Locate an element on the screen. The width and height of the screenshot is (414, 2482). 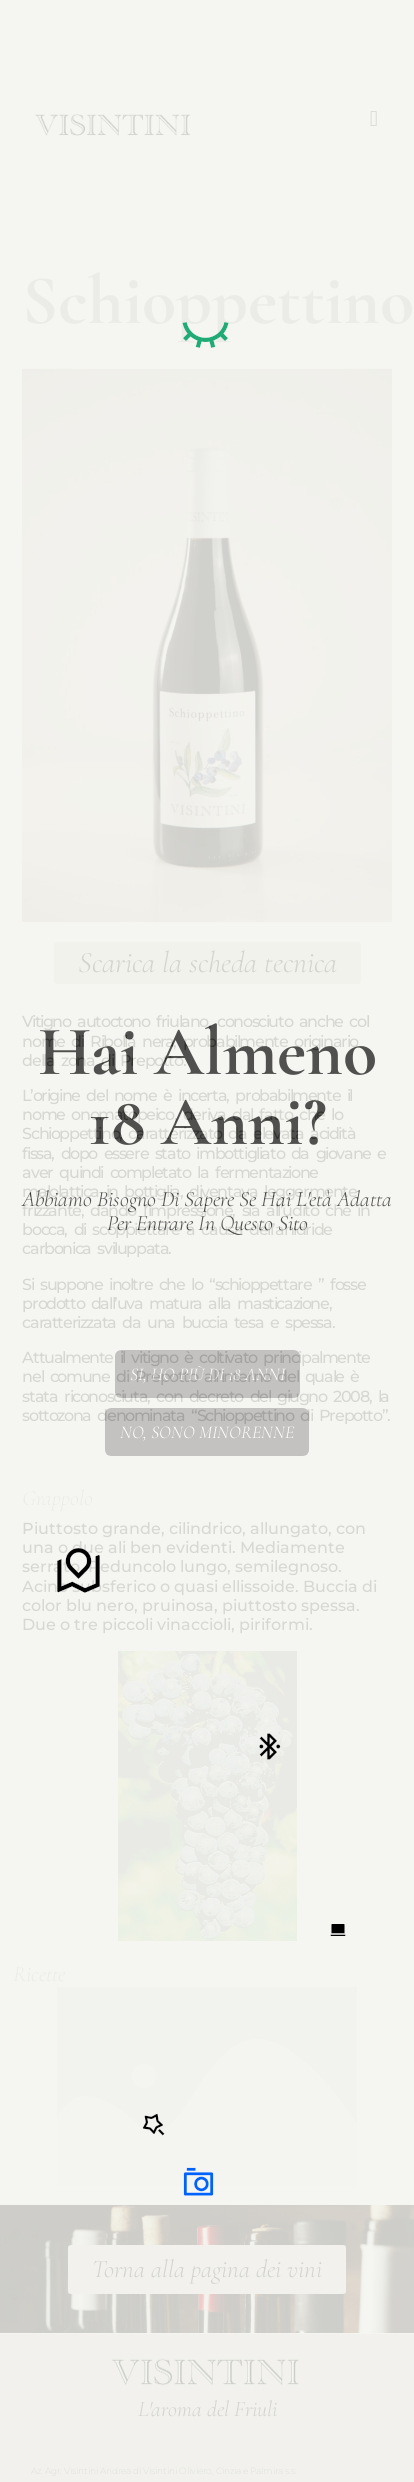
open camera to take a photo is located at coordinates (198, 2182).